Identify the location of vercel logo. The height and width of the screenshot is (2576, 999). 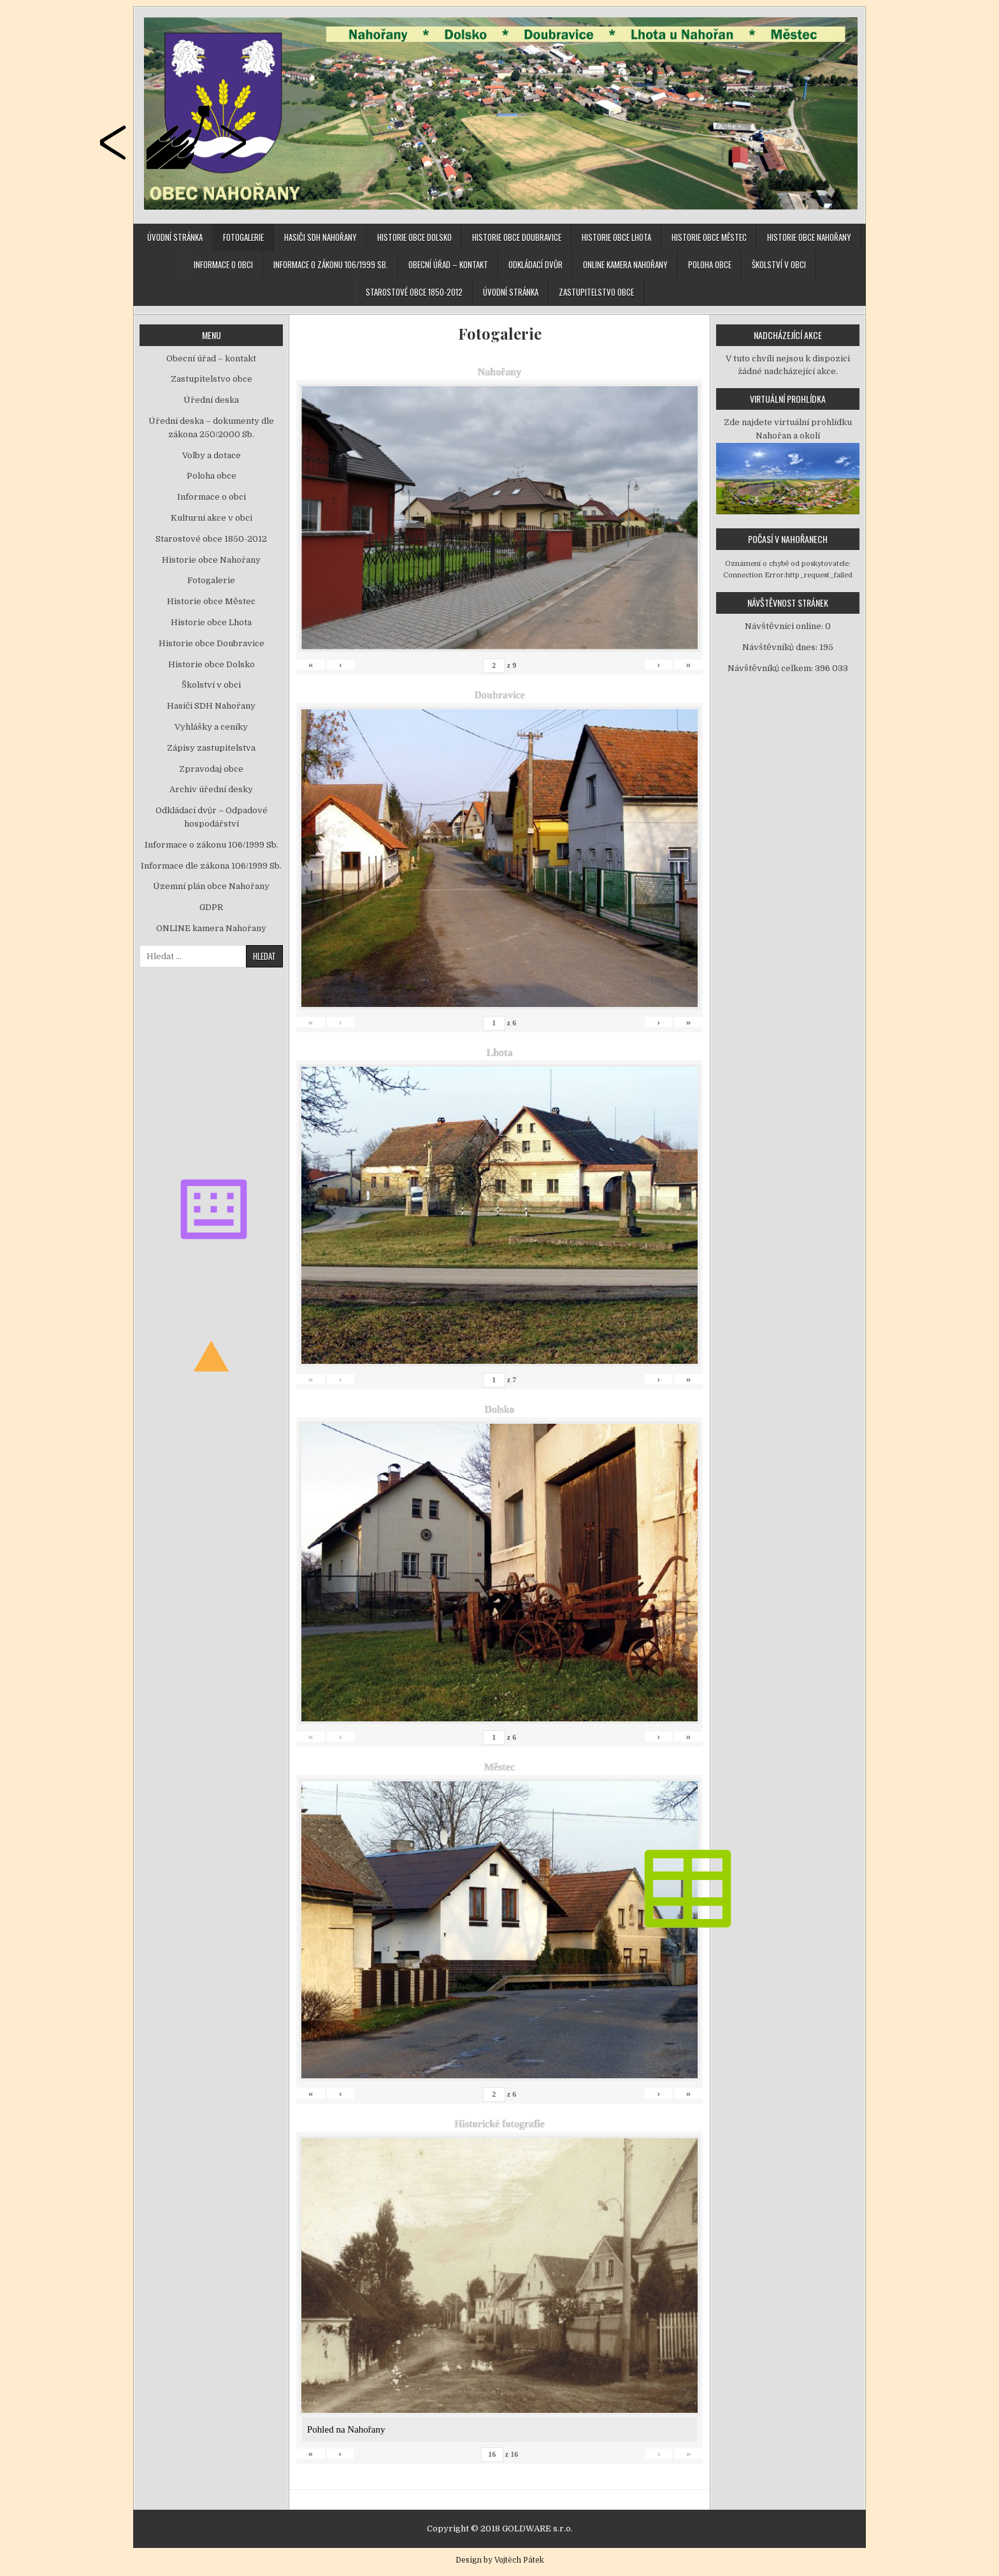
(211, 1356).